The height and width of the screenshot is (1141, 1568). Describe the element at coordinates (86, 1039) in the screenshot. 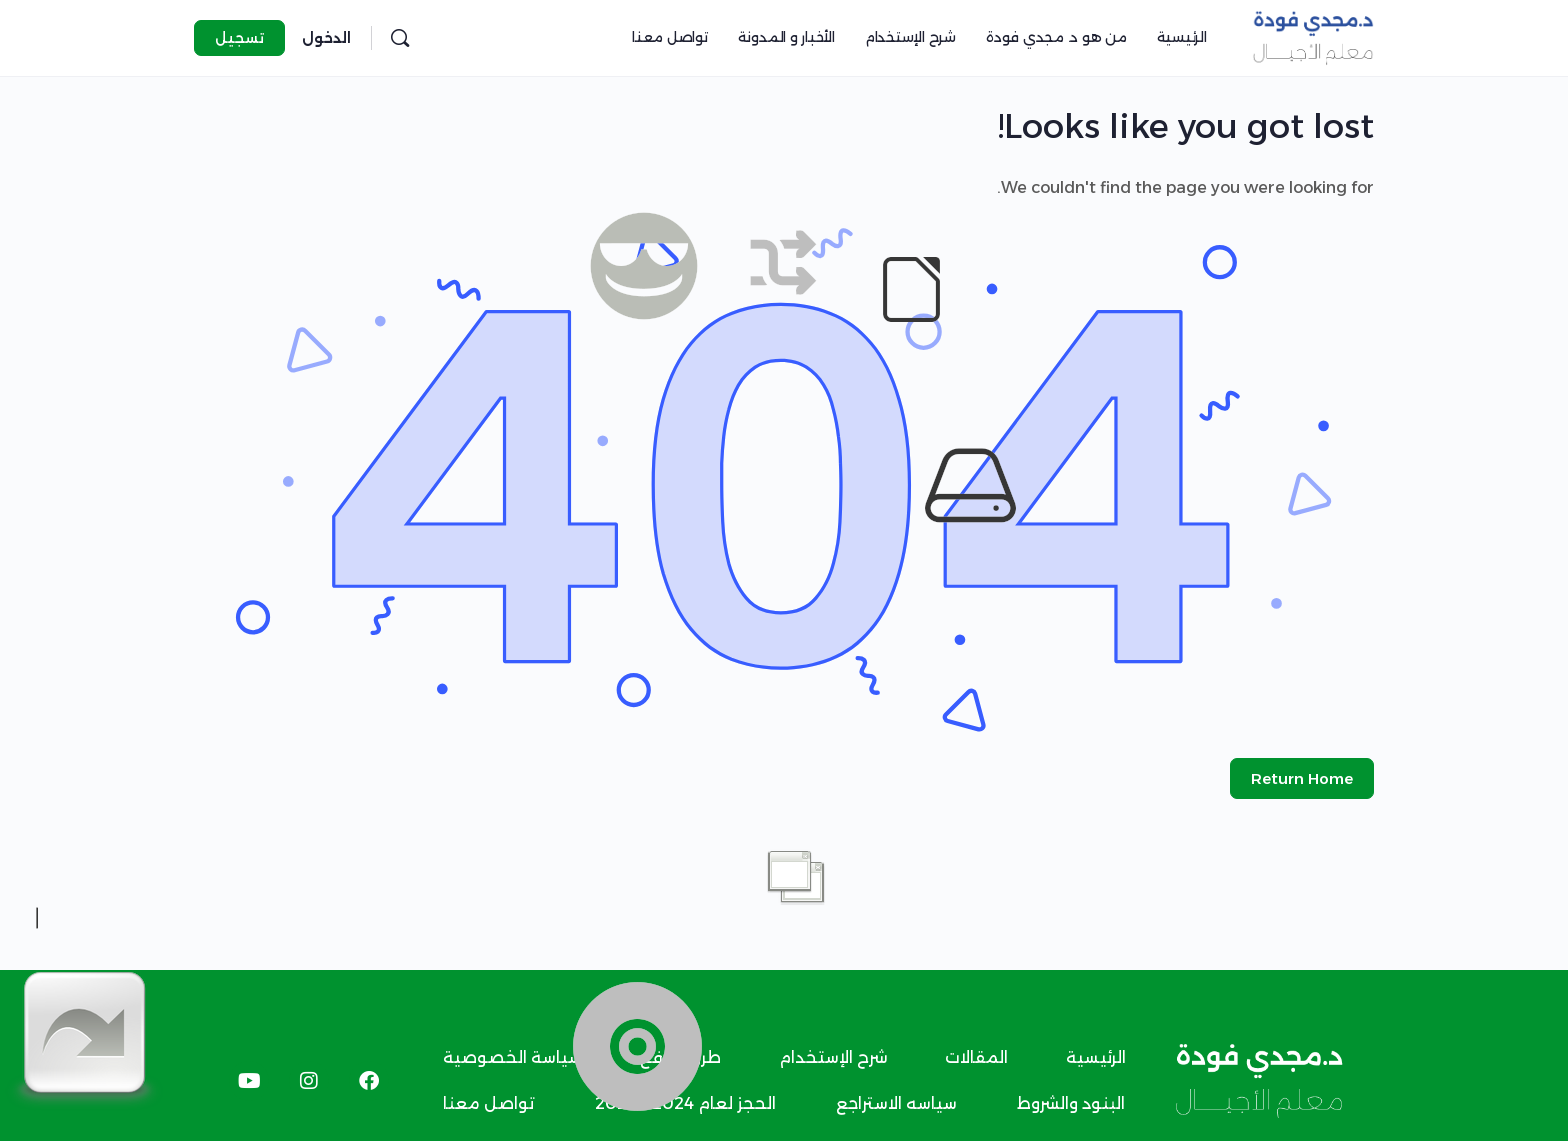

I see `indicates a symbolic link or shortcut to another file` at that location.